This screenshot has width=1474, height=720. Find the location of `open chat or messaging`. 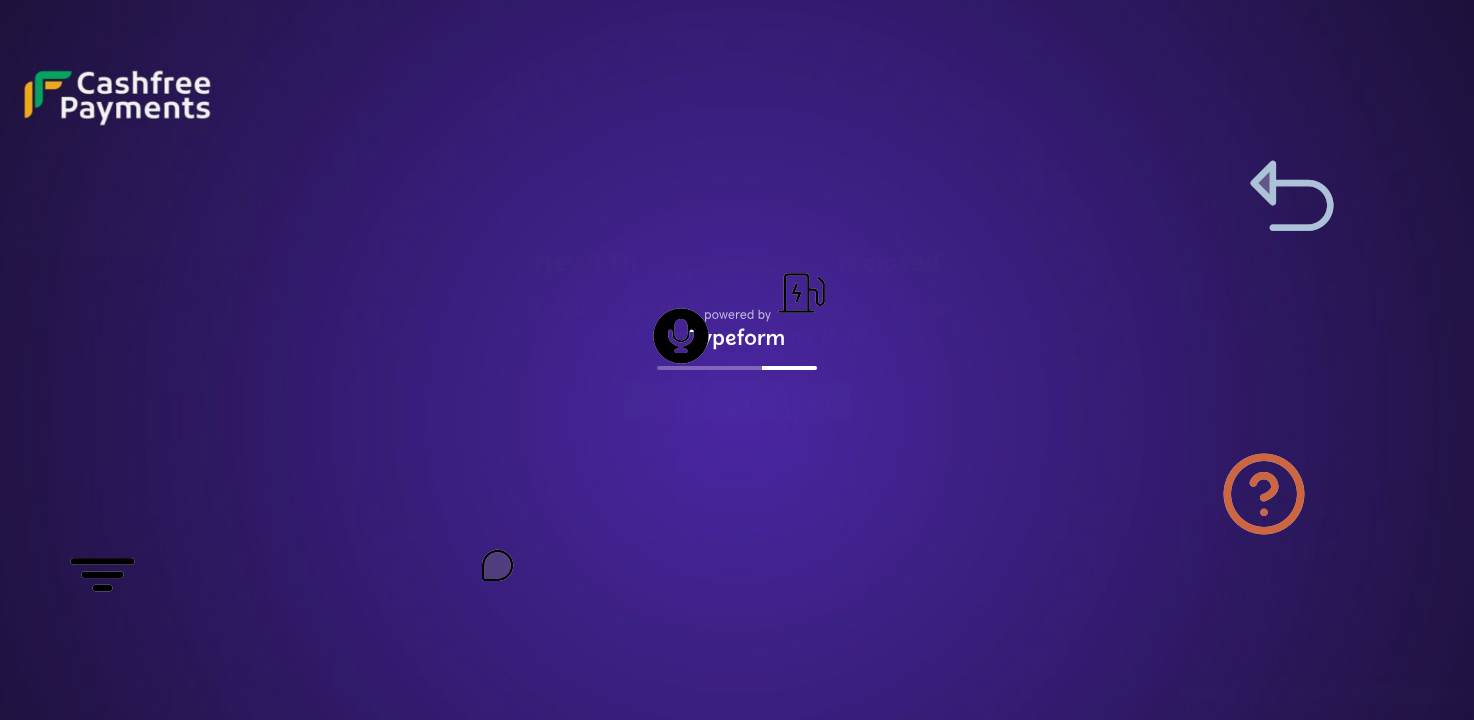

open chat or messaging is located at coordinates (497, 566).